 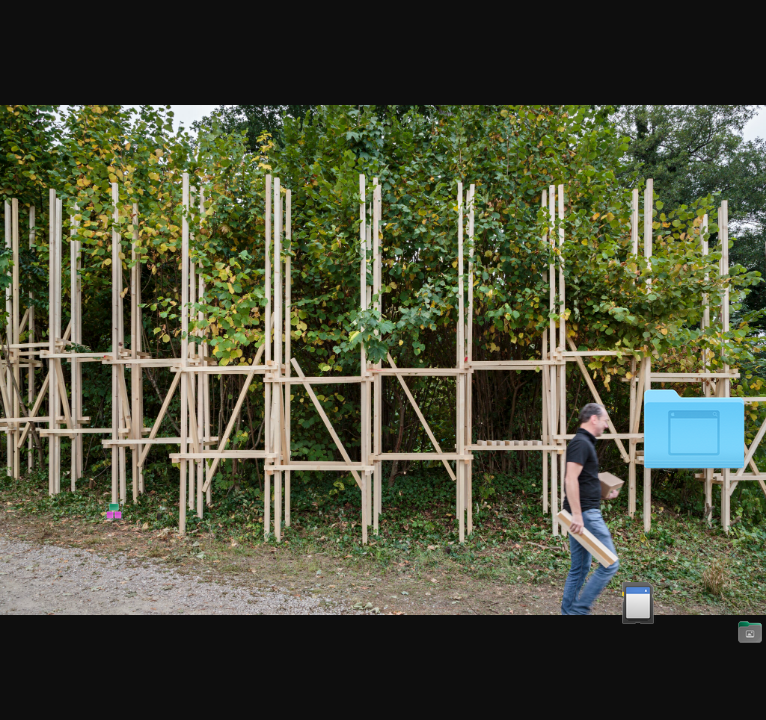 I want to click on open the desktop folder, so click(x=694, y=429).